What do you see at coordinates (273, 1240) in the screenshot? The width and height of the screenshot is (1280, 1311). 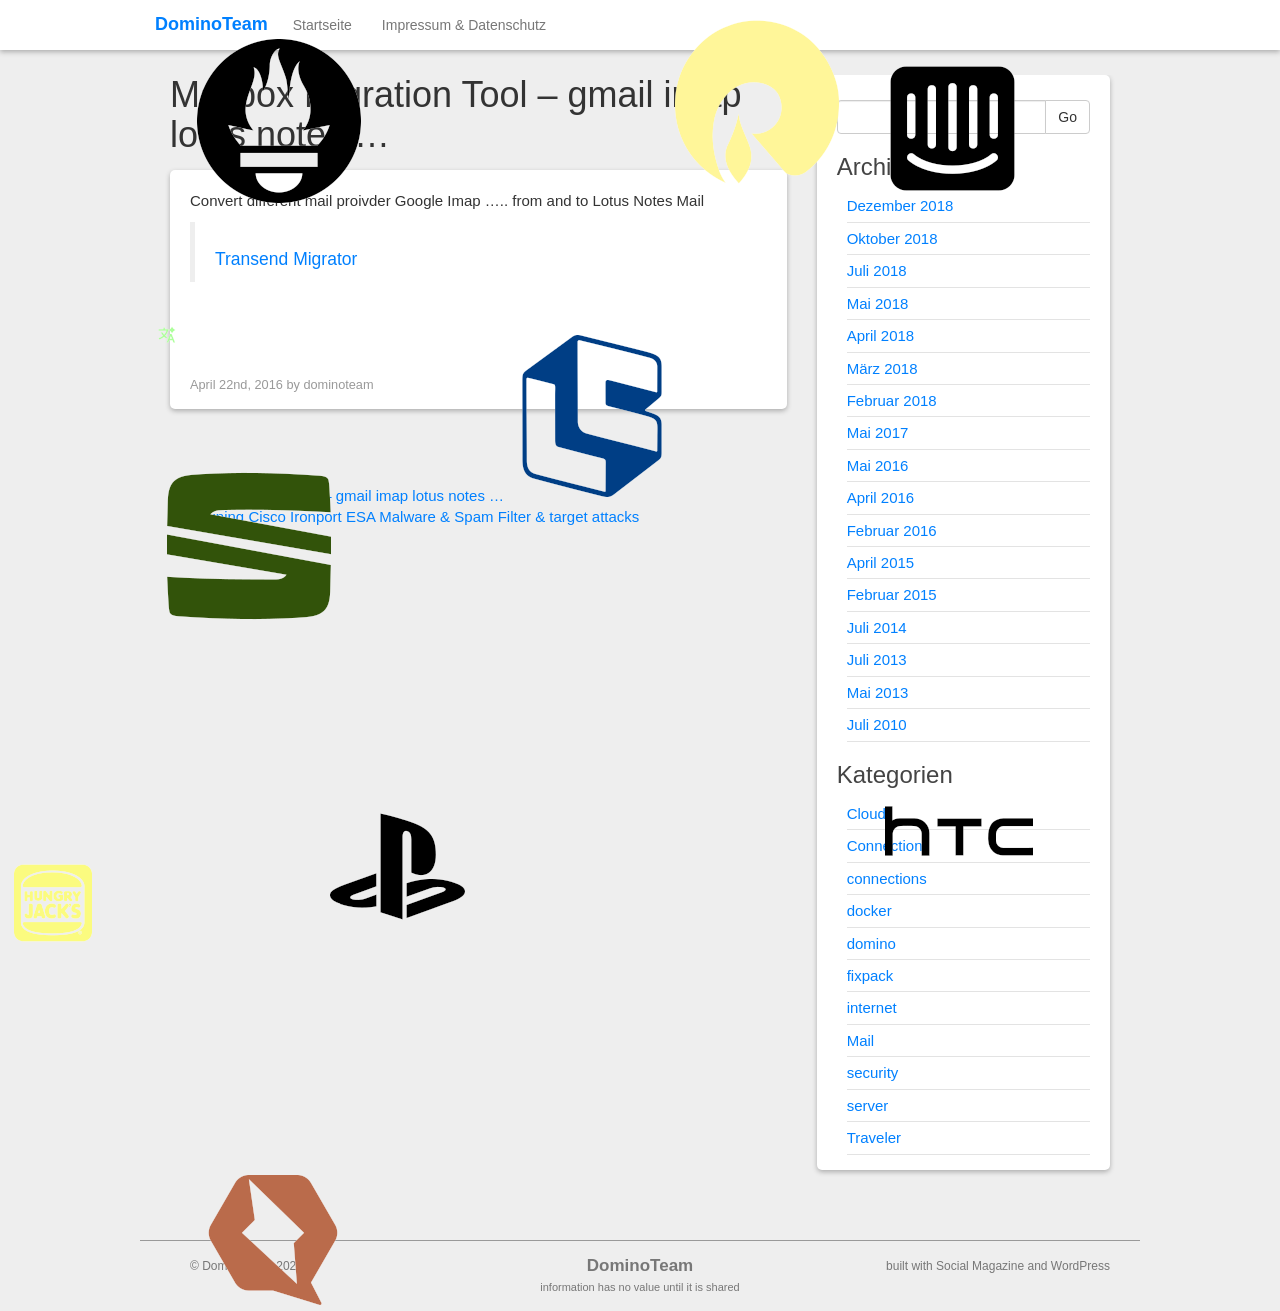 I see `qwik framework logo` at bounding box center [273, 1240].